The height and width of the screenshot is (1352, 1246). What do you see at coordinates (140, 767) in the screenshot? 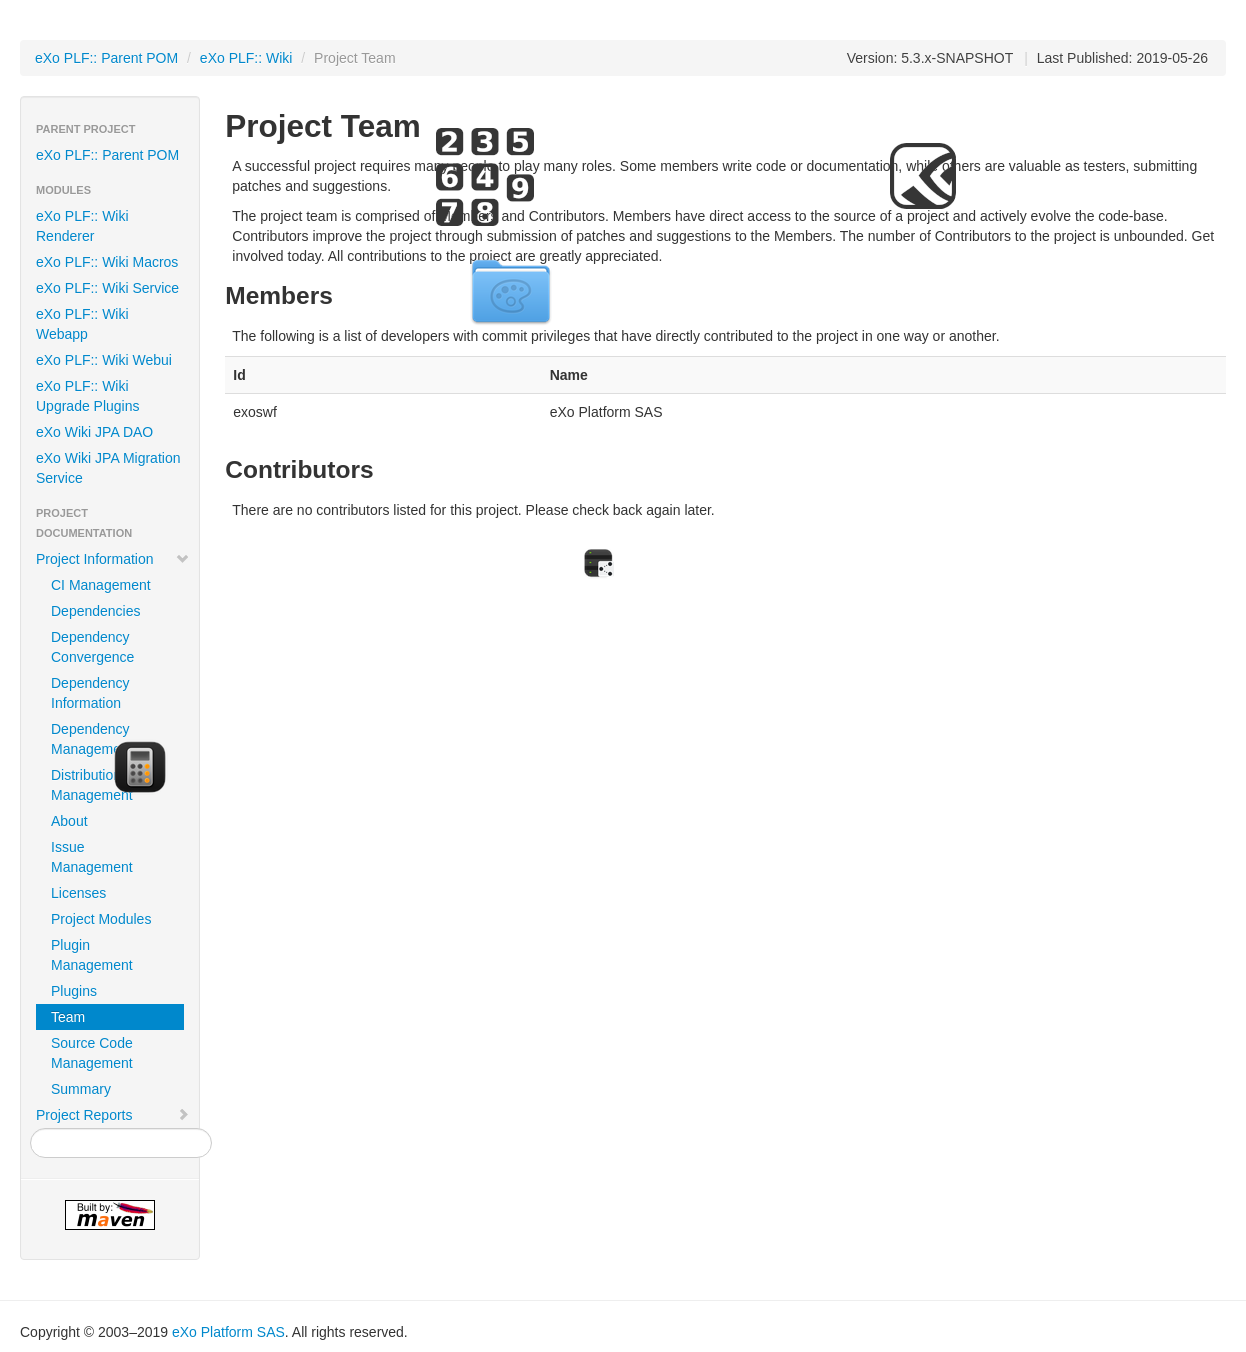
I see `open the calculator app` at bounding box center [140, 767].